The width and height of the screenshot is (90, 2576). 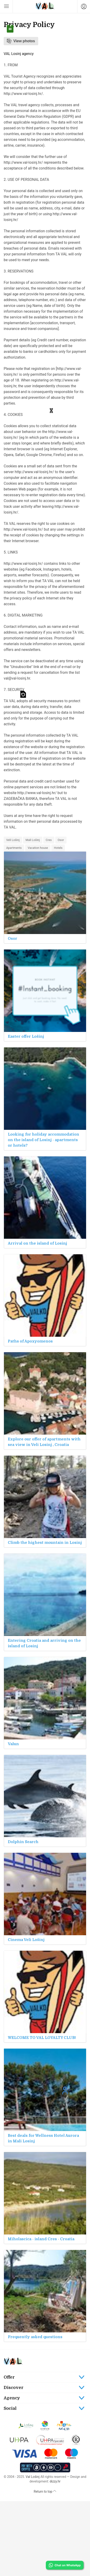 I want to click on view clipboard contents, so click(x=10, y=29).